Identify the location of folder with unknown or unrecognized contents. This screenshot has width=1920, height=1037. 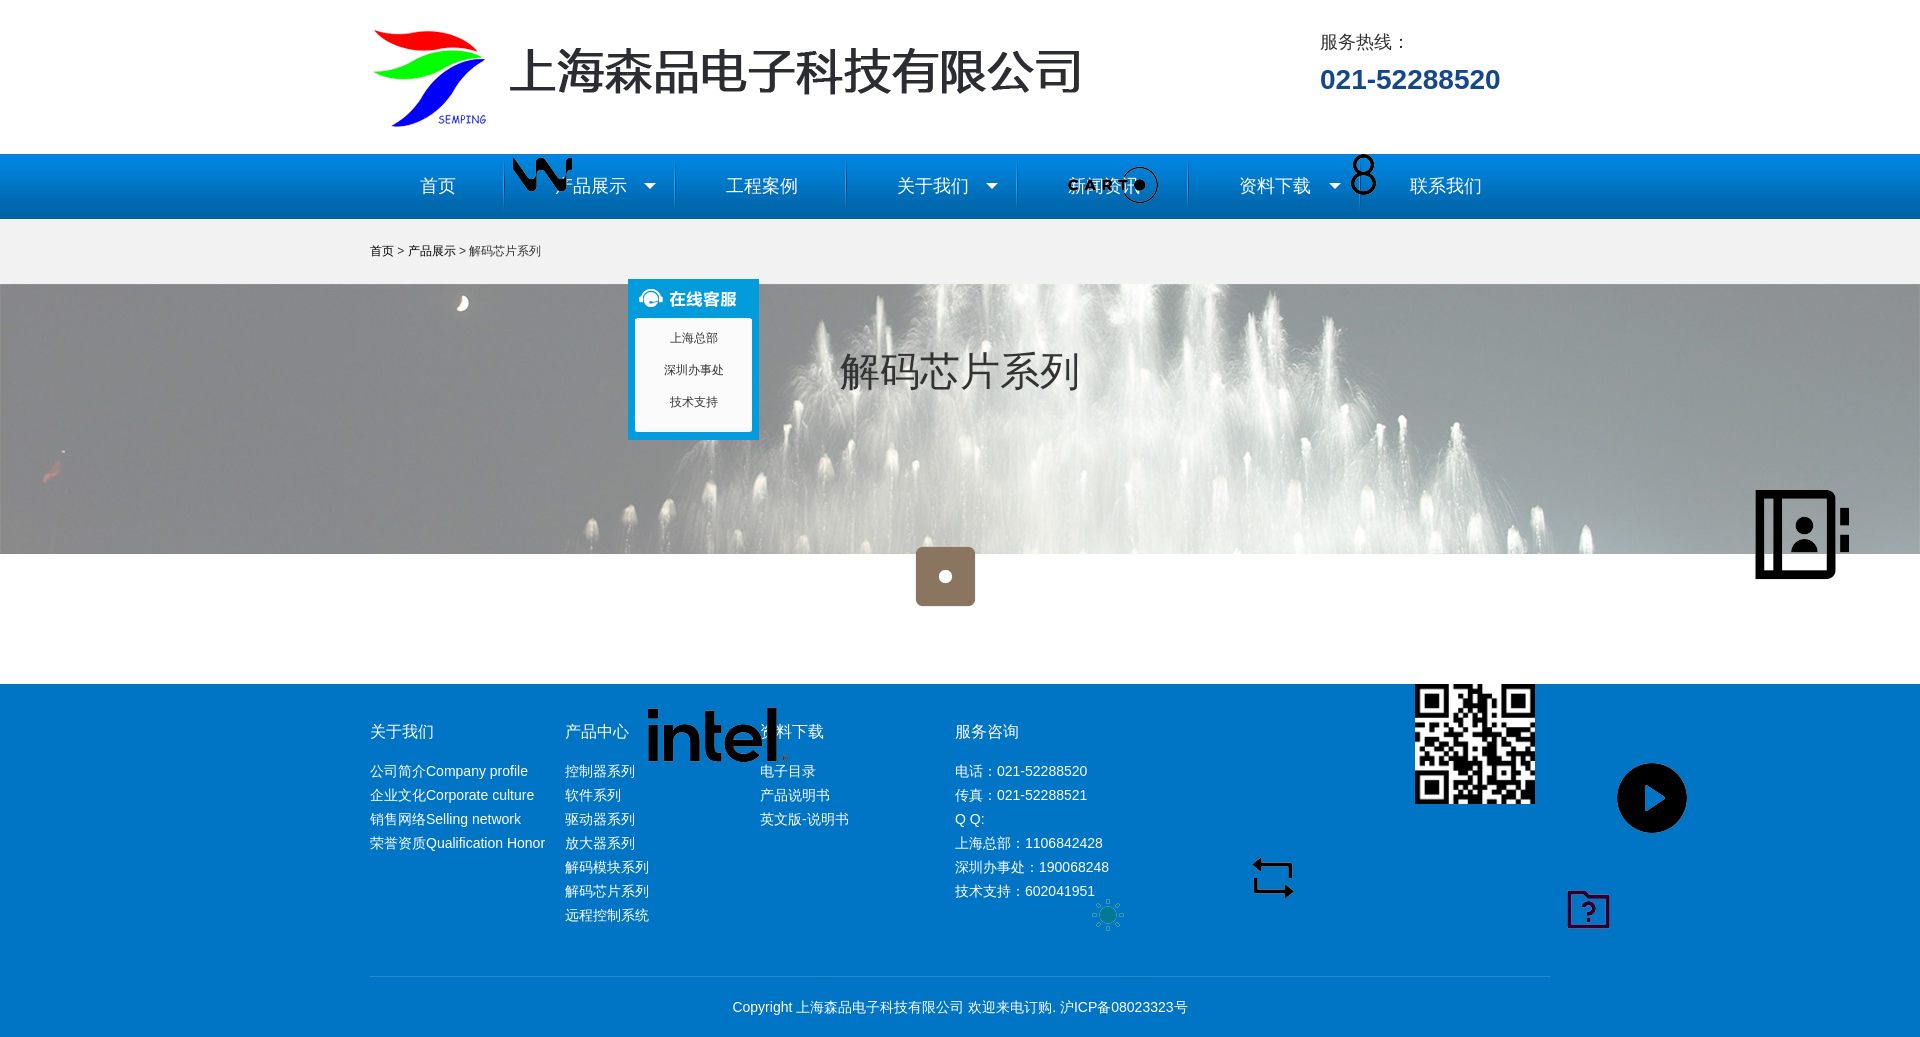
(1588, 909).